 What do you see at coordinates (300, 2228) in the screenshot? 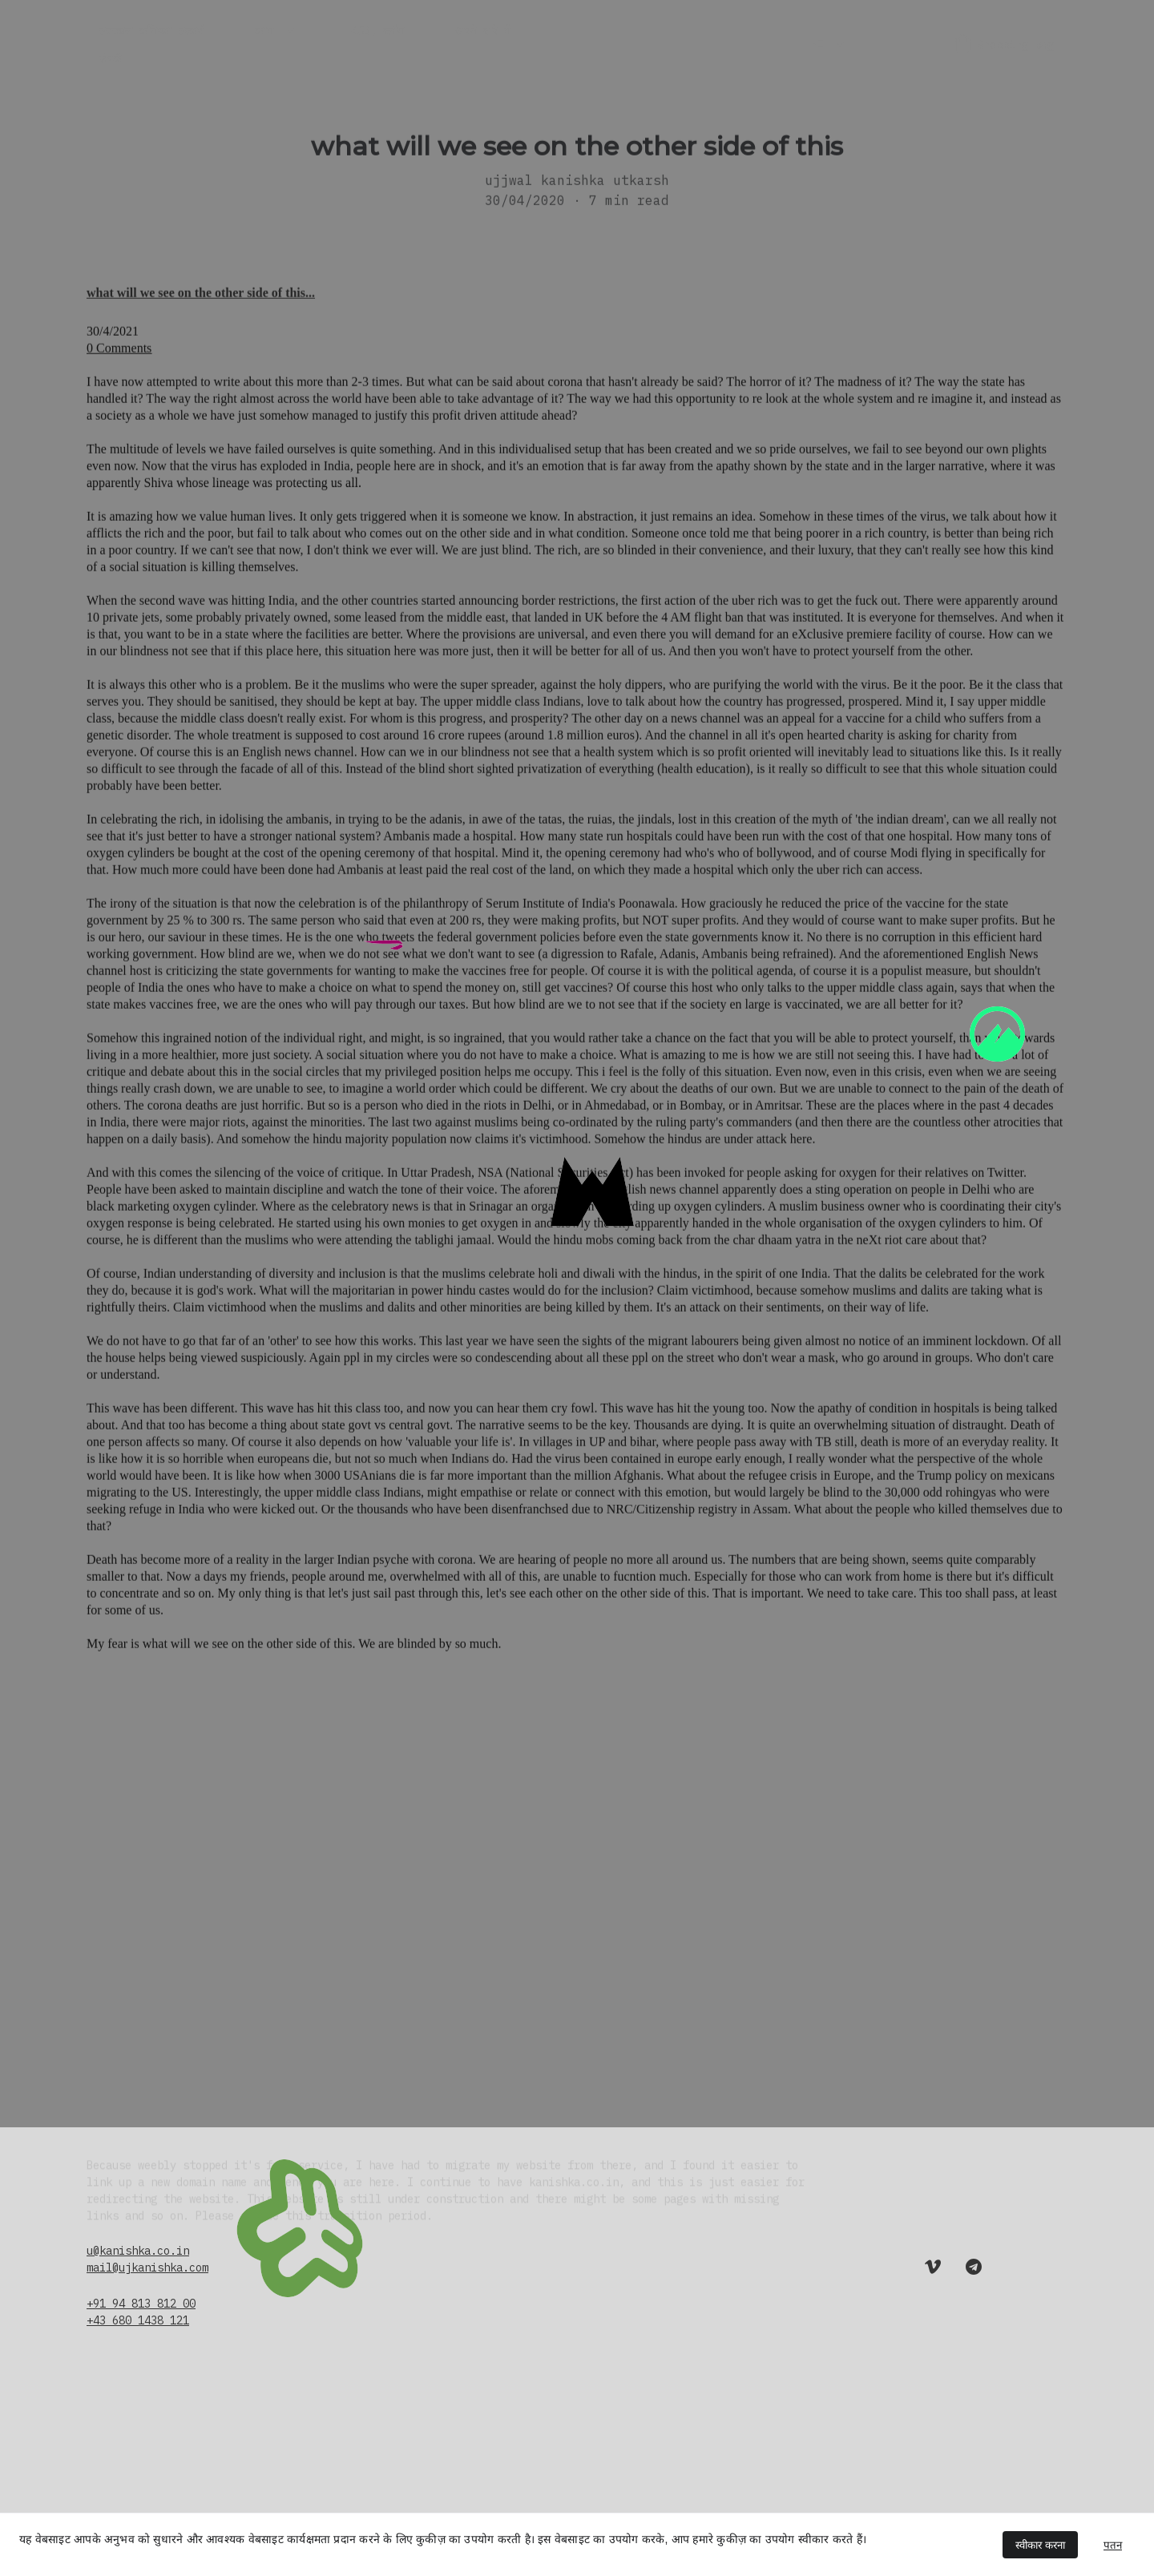
I see `open webmin server administration panel` at bounding box center [300, 2228].